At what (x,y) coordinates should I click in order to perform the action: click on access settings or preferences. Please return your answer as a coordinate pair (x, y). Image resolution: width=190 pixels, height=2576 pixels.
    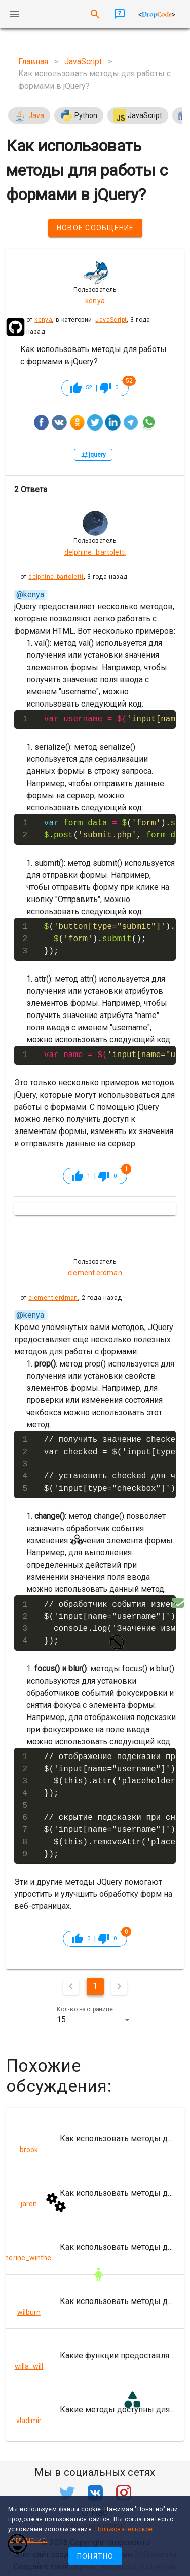
    Looking at the image, I should click on (56, 2202).